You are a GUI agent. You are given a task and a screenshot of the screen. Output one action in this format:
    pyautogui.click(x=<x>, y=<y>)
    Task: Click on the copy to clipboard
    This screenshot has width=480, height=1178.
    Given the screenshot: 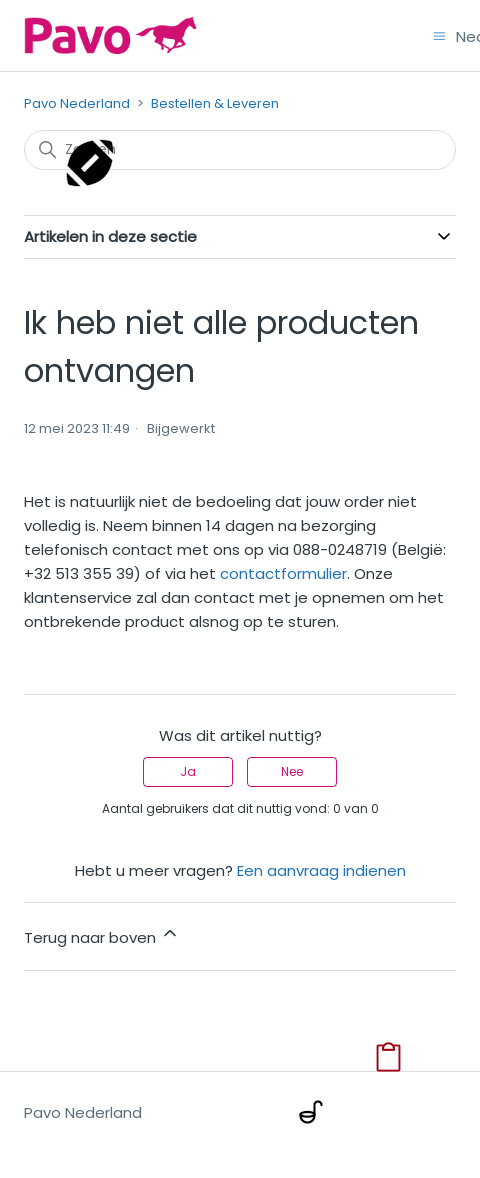 What is the action you would take?
    pyautogui.click(x=388, y=1057)
    